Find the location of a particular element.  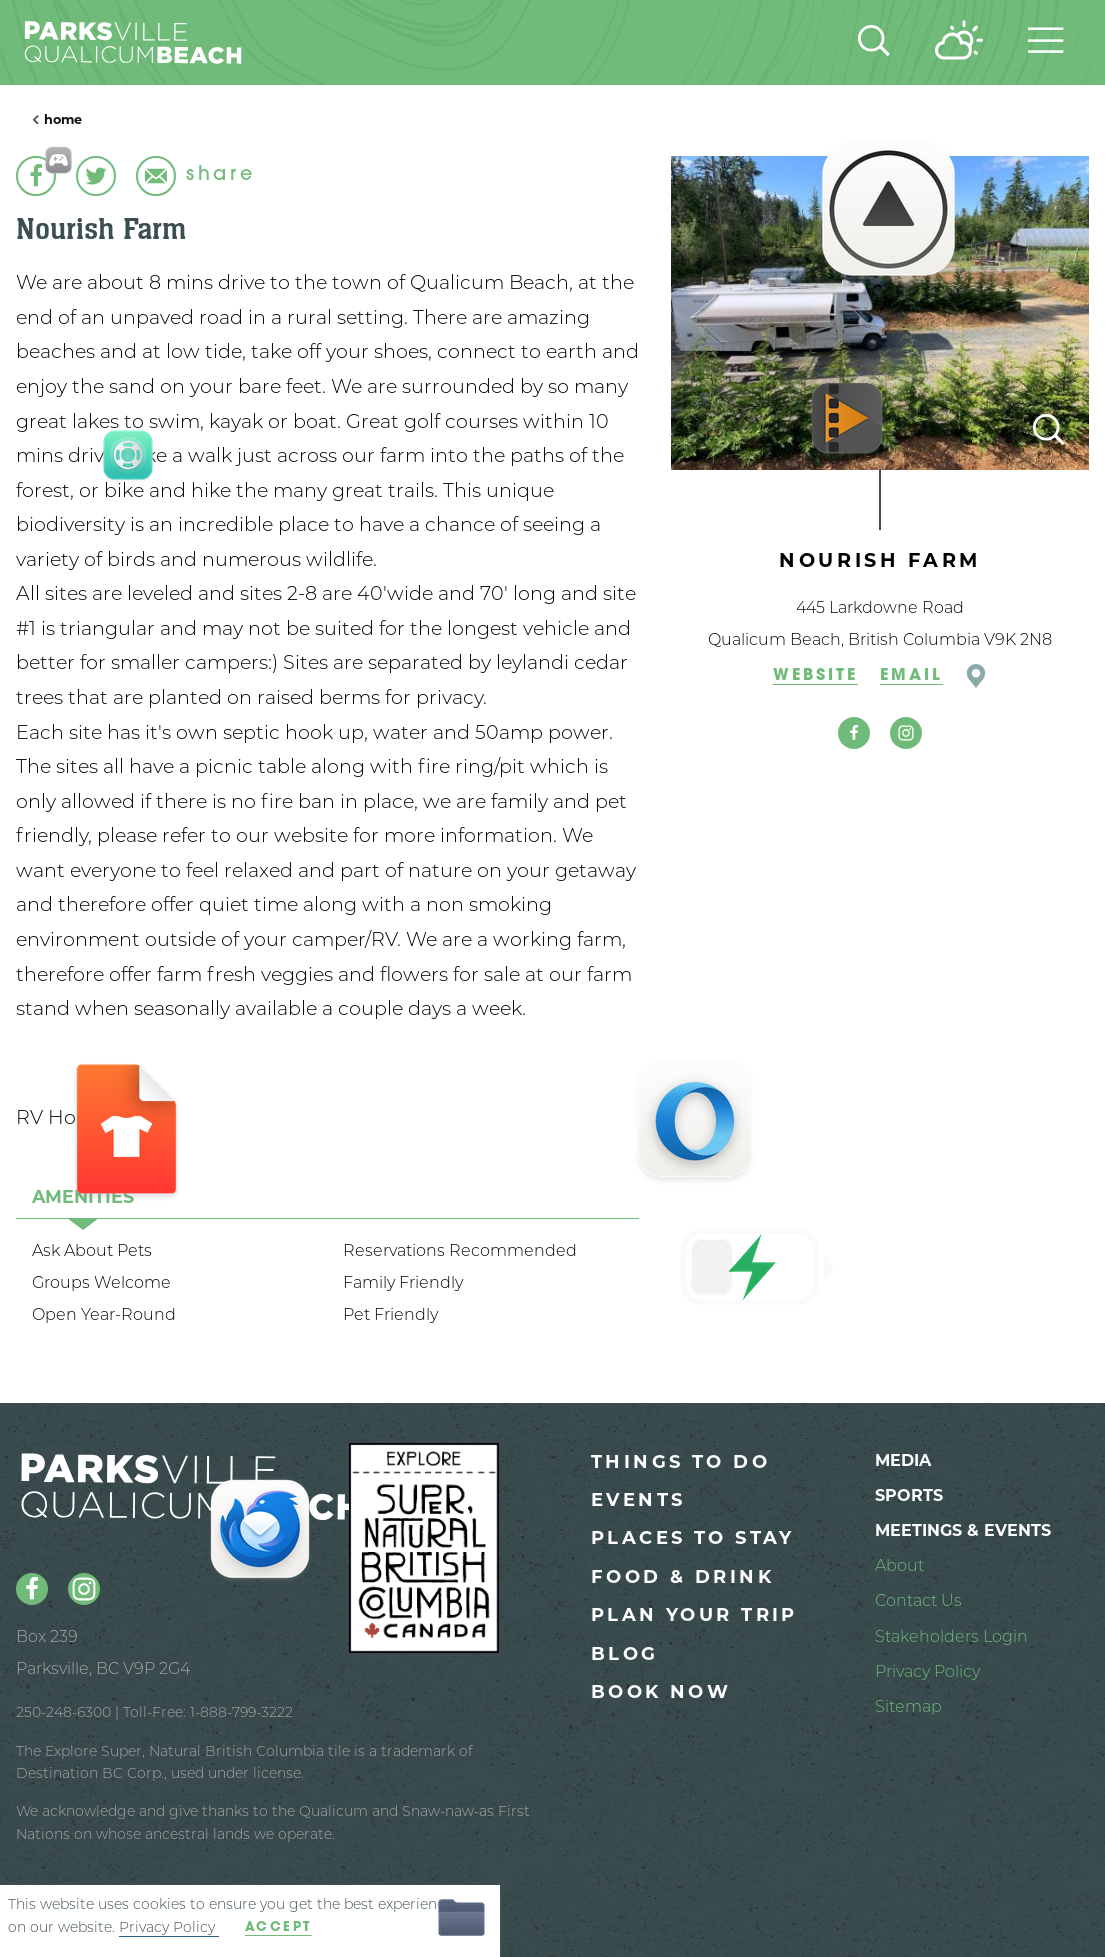

open thunderbird email client is located at coordinates (260, 1529).